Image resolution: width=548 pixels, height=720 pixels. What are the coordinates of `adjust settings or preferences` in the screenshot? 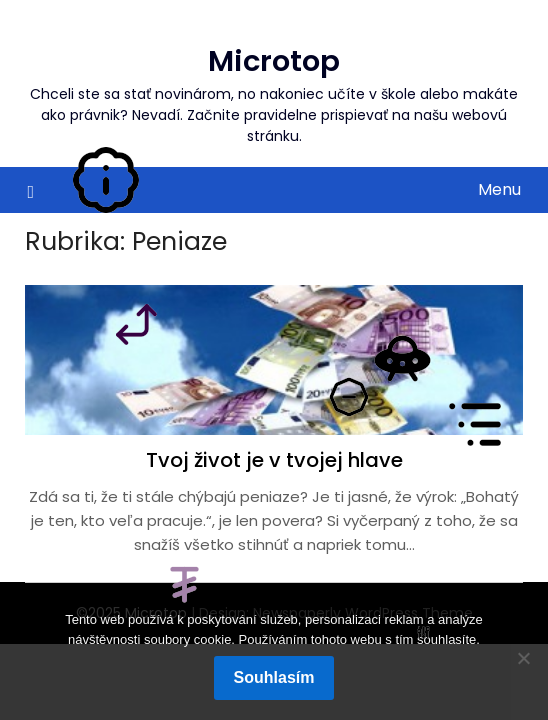 It's located at (423, 632).